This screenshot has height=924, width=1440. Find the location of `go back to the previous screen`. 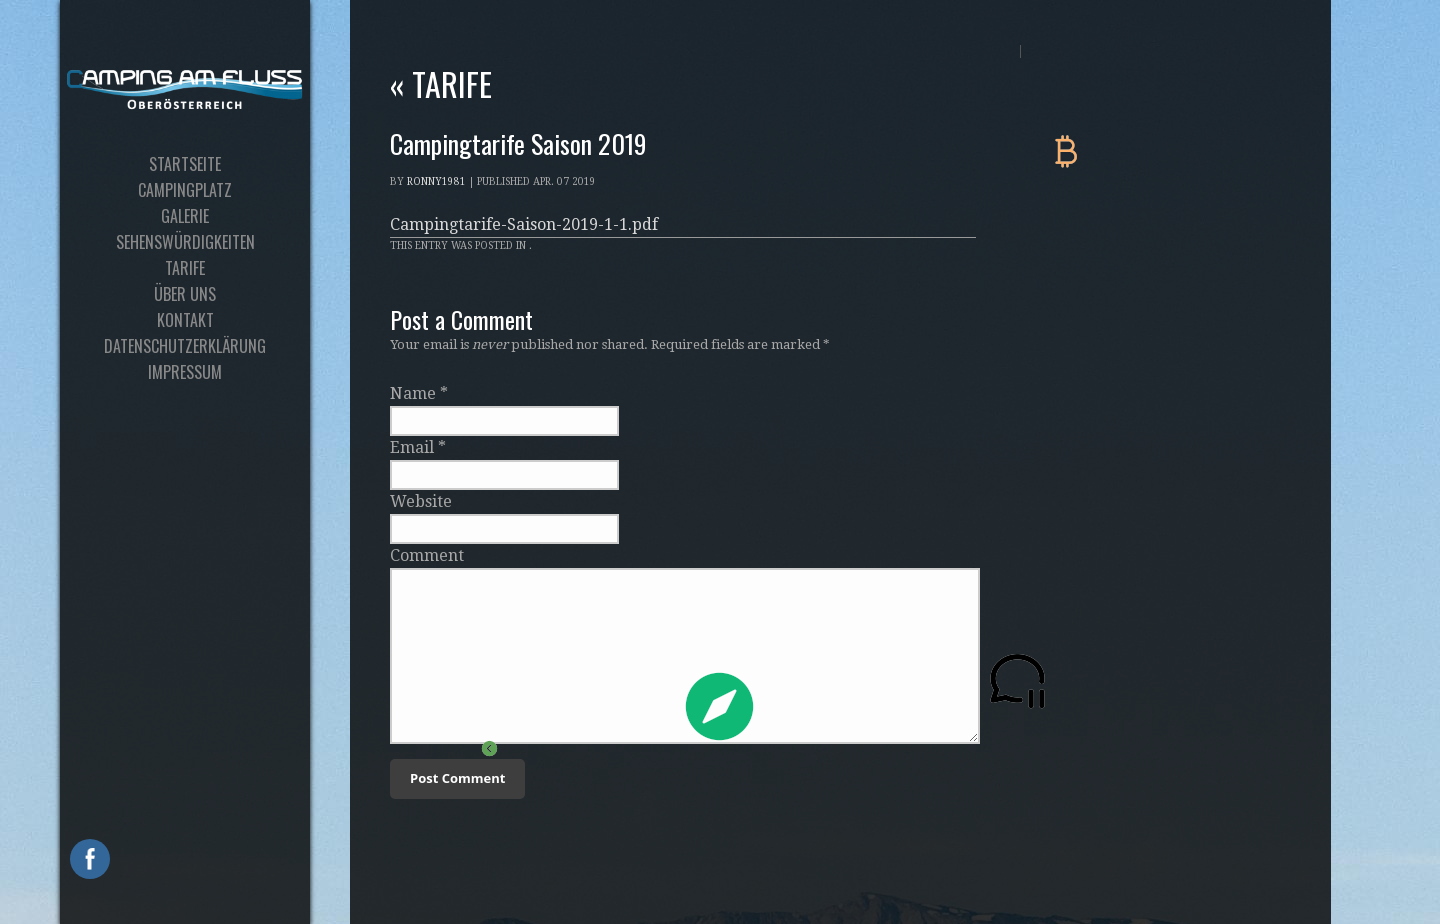

go back to the previous screen is located at coordinates (489, 748).